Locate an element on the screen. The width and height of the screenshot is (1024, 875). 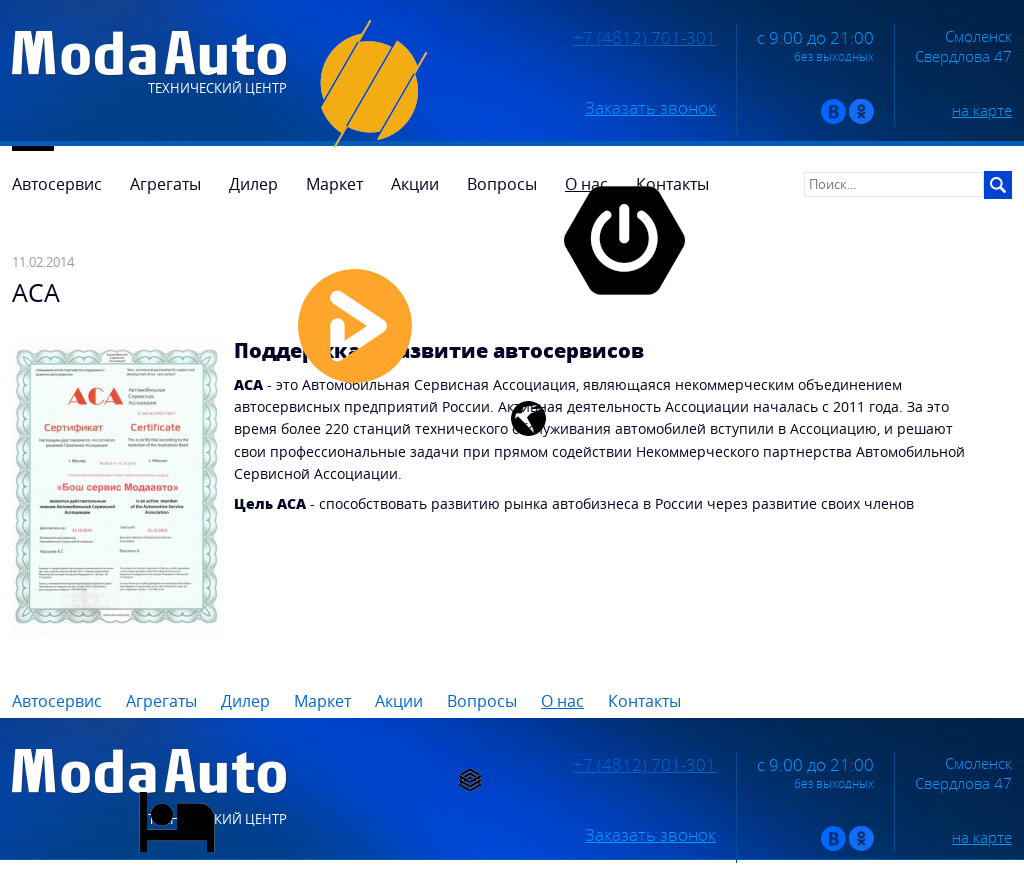
ebox brand logo is located at coordinates (470, 780).